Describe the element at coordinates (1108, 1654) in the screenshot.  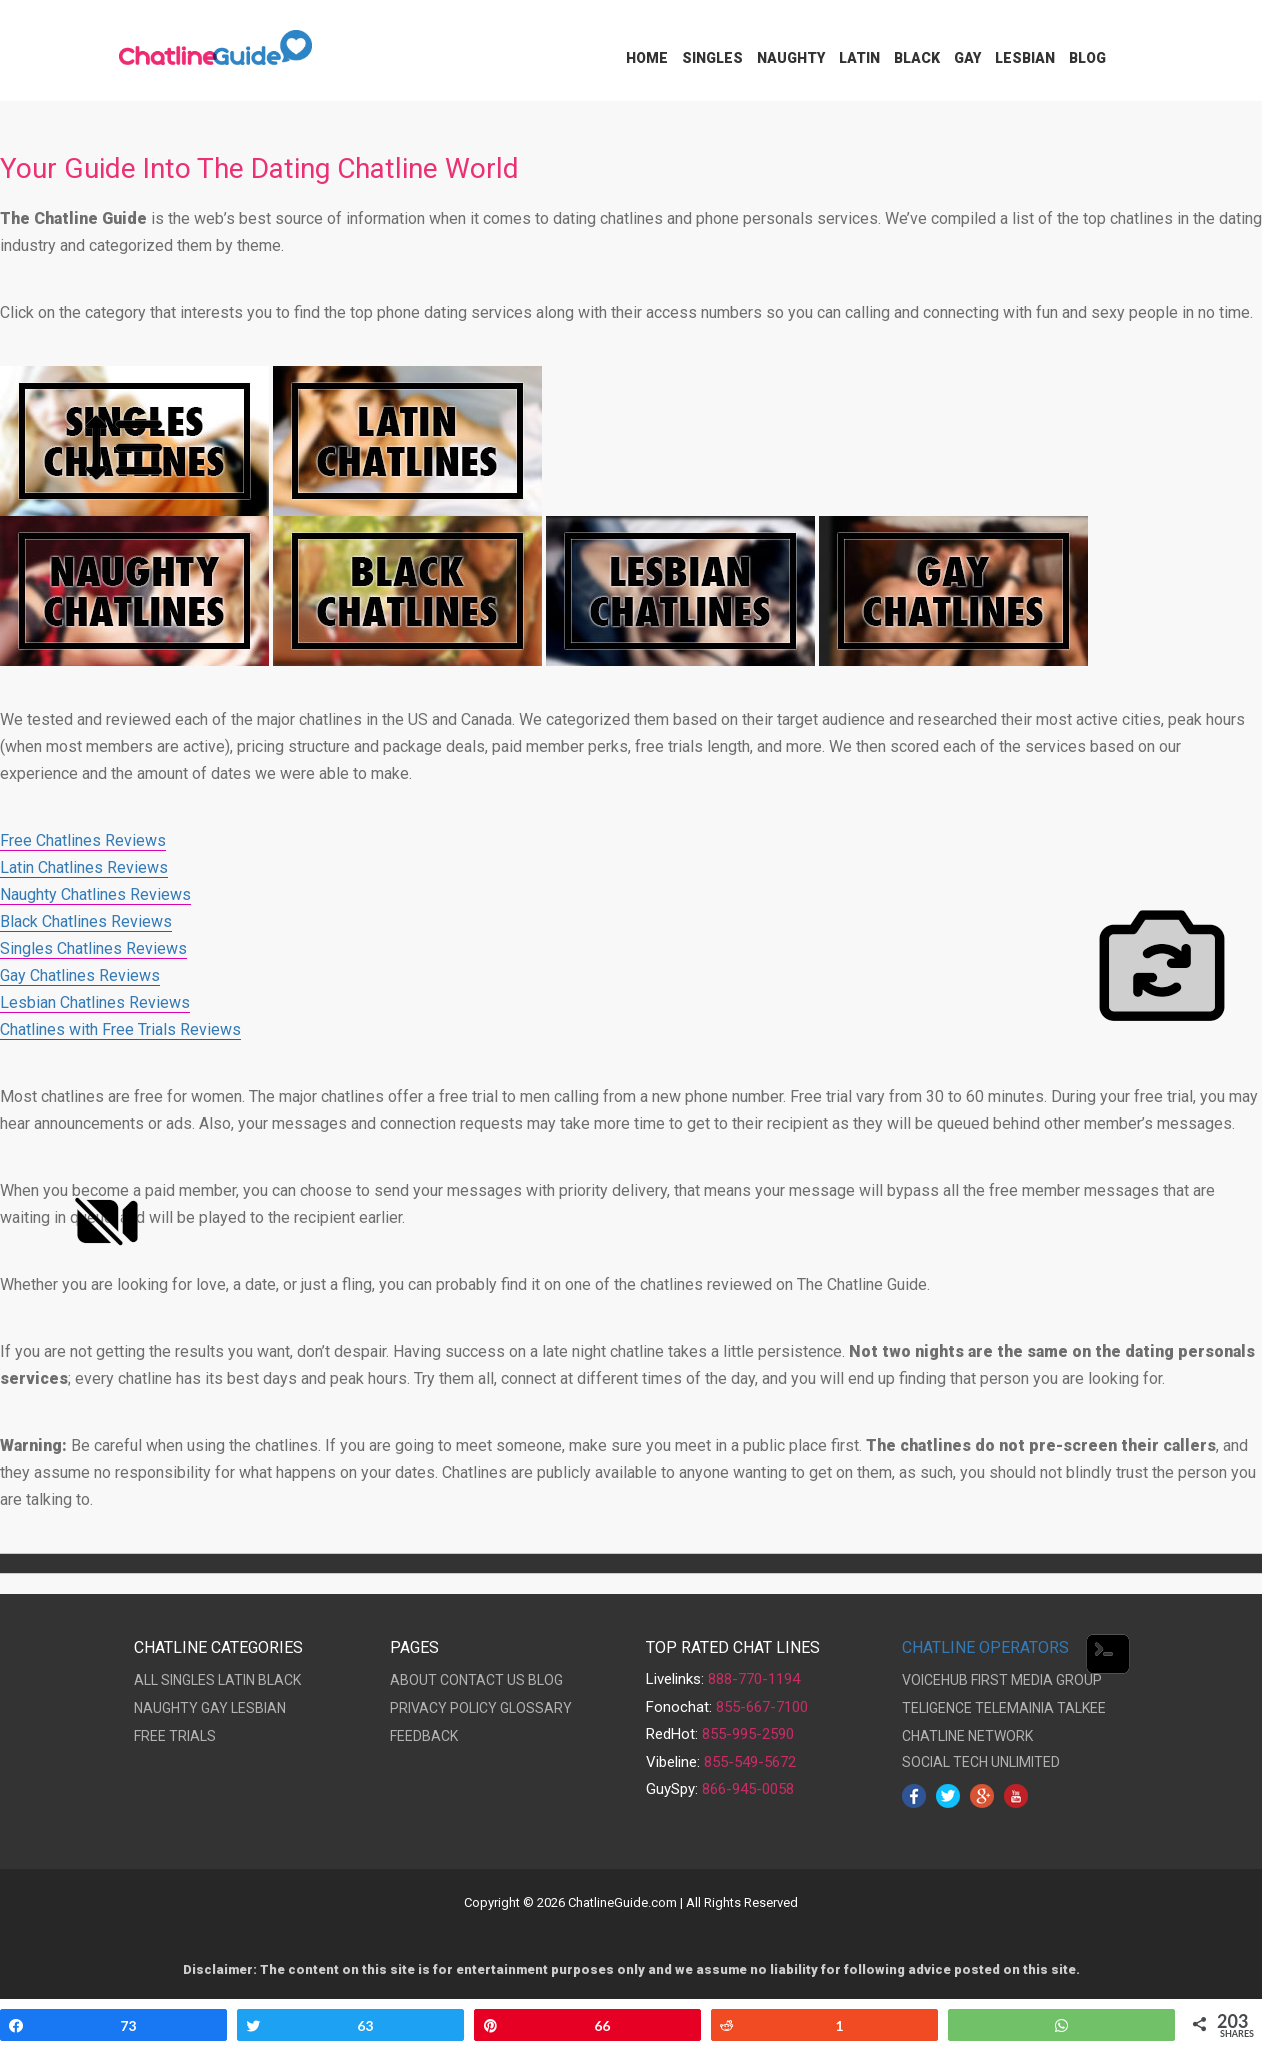
I see `open command line or terminal` at that location.